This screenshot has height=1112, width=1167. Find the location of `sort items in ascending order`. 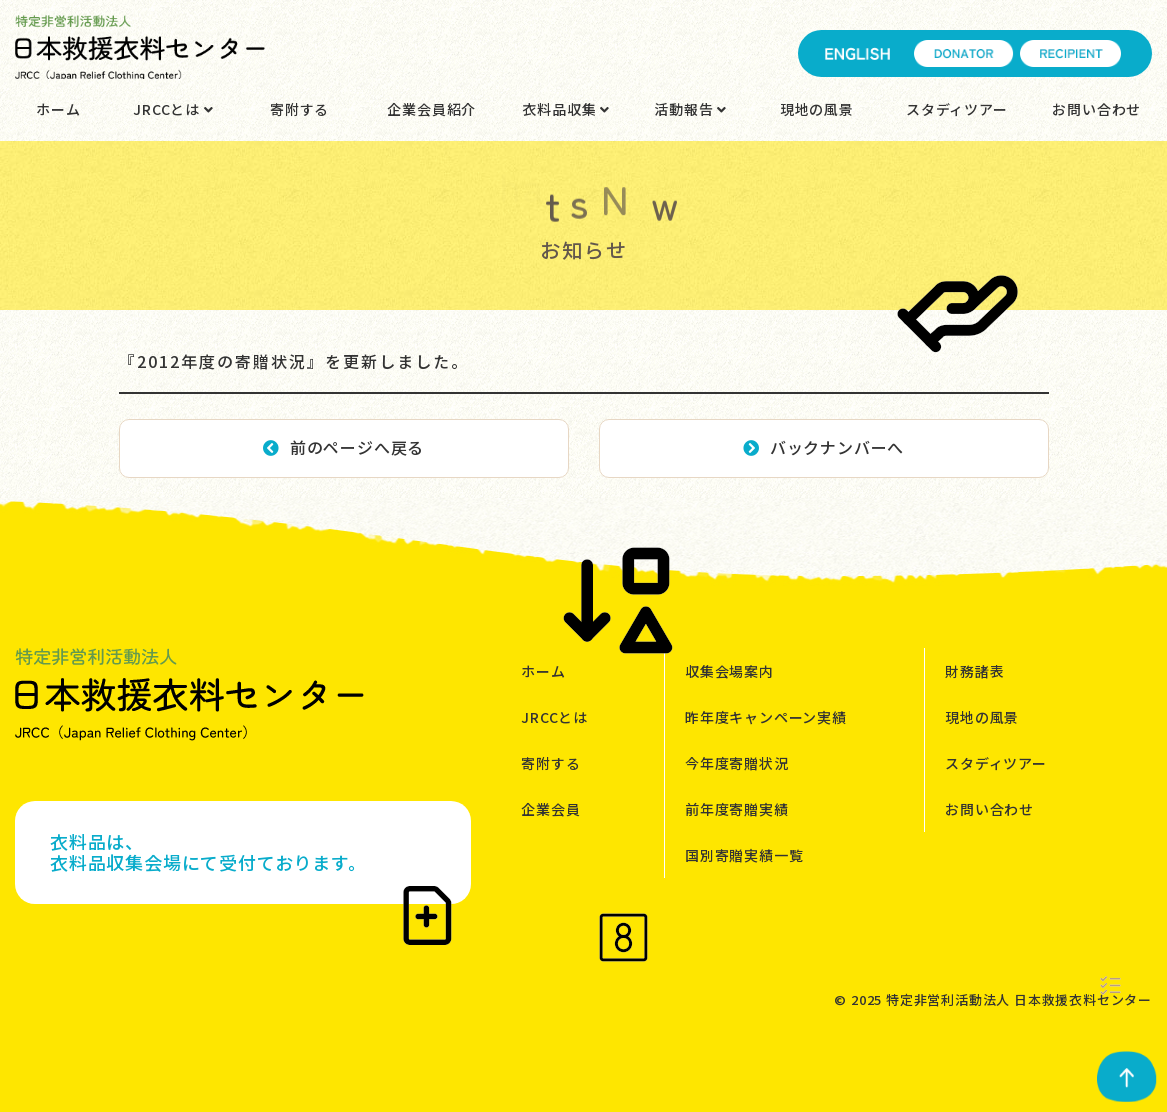

sort items in ascending order is located at coordinates (616, 600).